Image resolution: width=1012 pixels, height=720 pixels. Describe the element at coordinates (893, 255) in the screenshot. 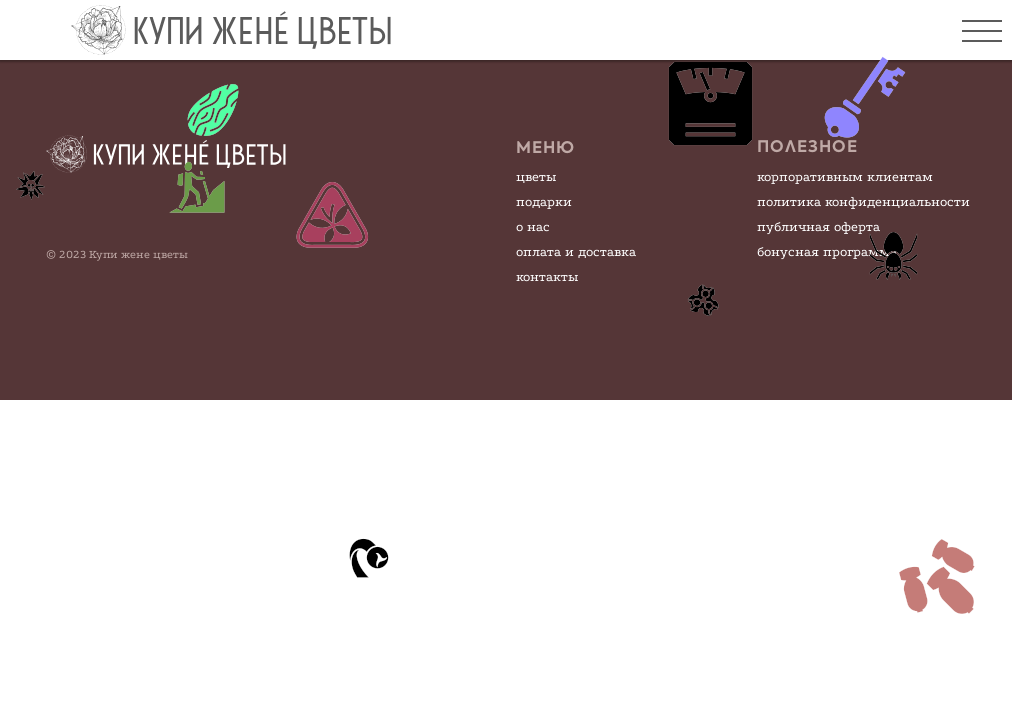

I see `indicates spider or arachnid enemy type in game` at that location.